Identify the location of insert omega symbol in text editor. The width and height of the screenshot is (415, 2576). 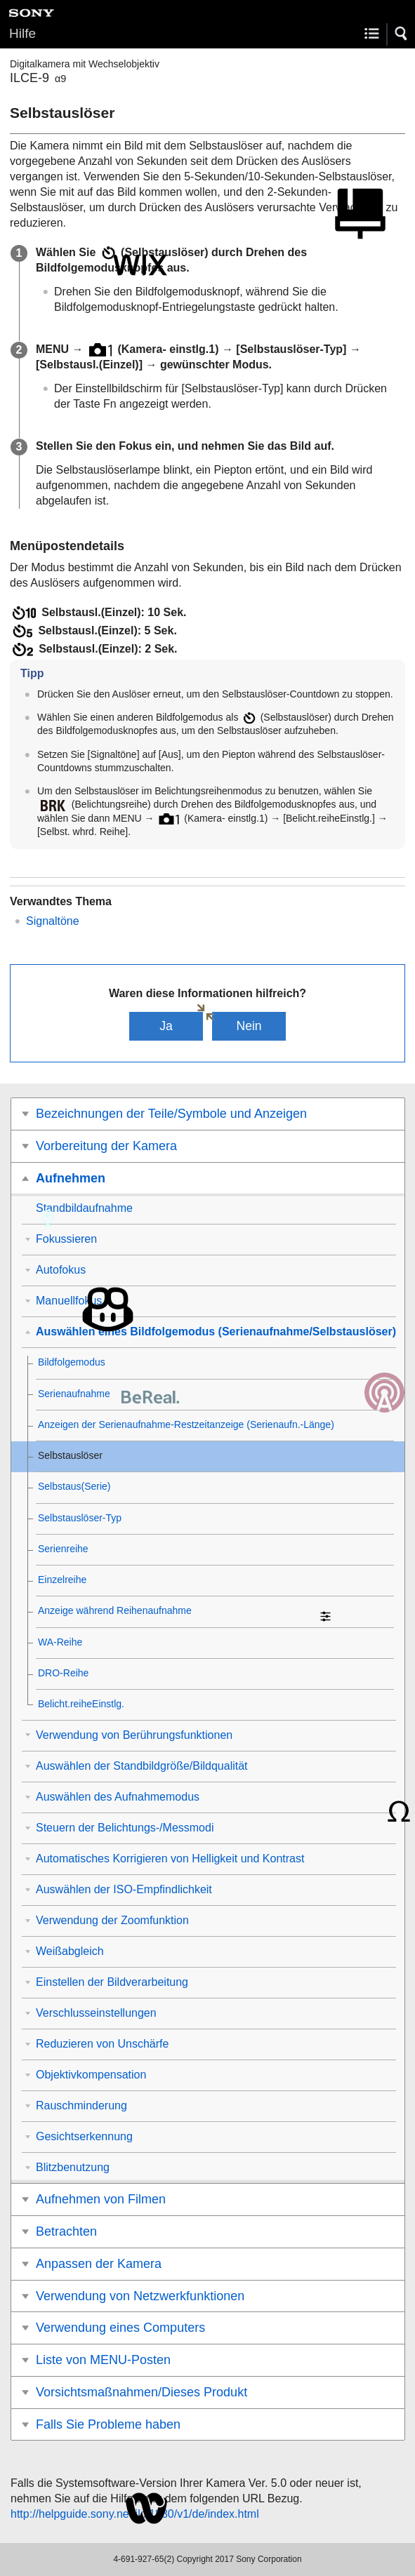
(399, 1812).